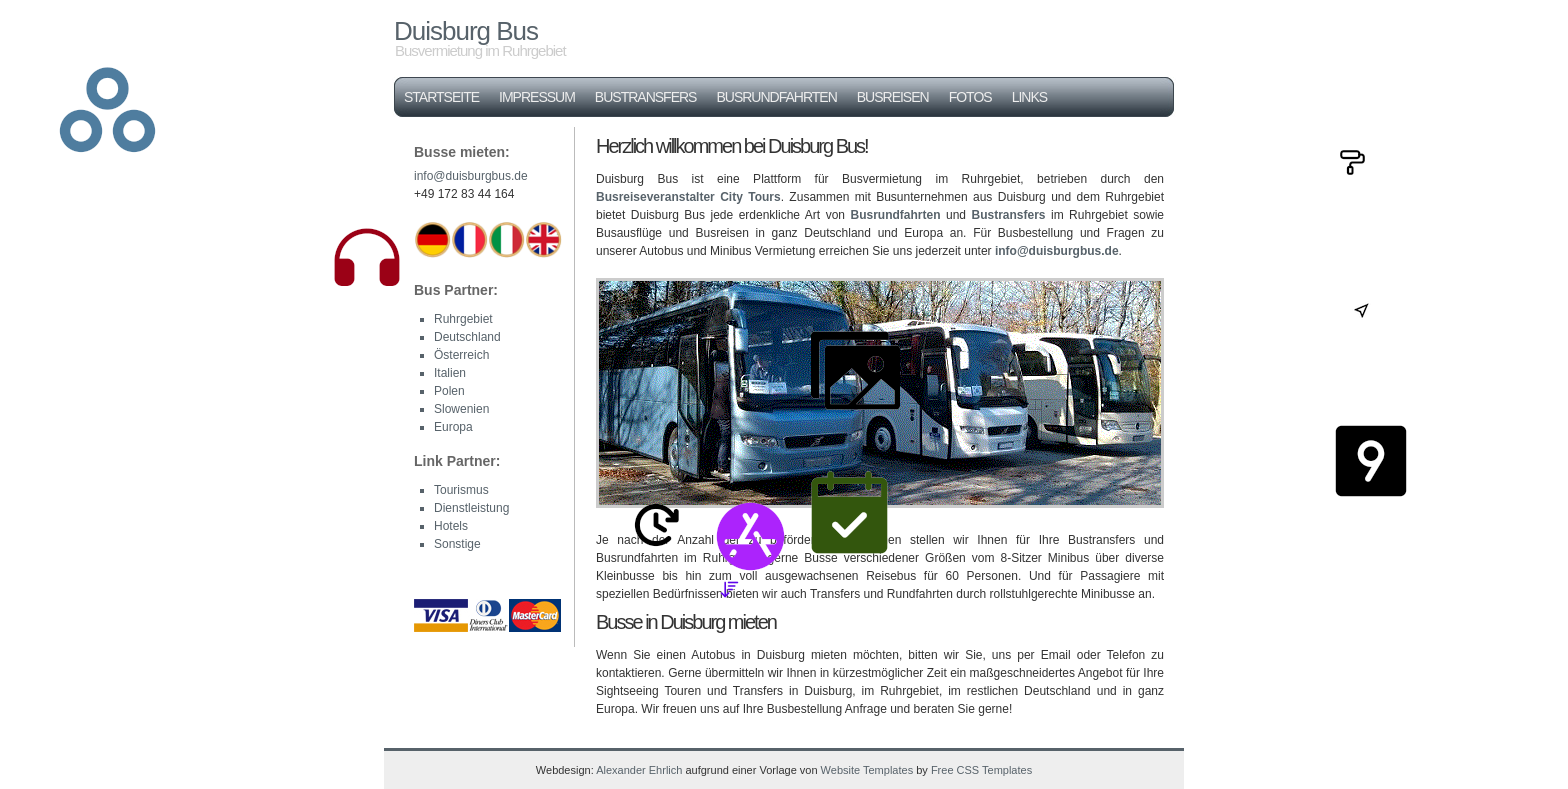 This screenshot has height=789, width=1568. What do you see at coordinates (367, 261) in the screenshot?
I see `access audio or music player` at bounding box center [367, 261].